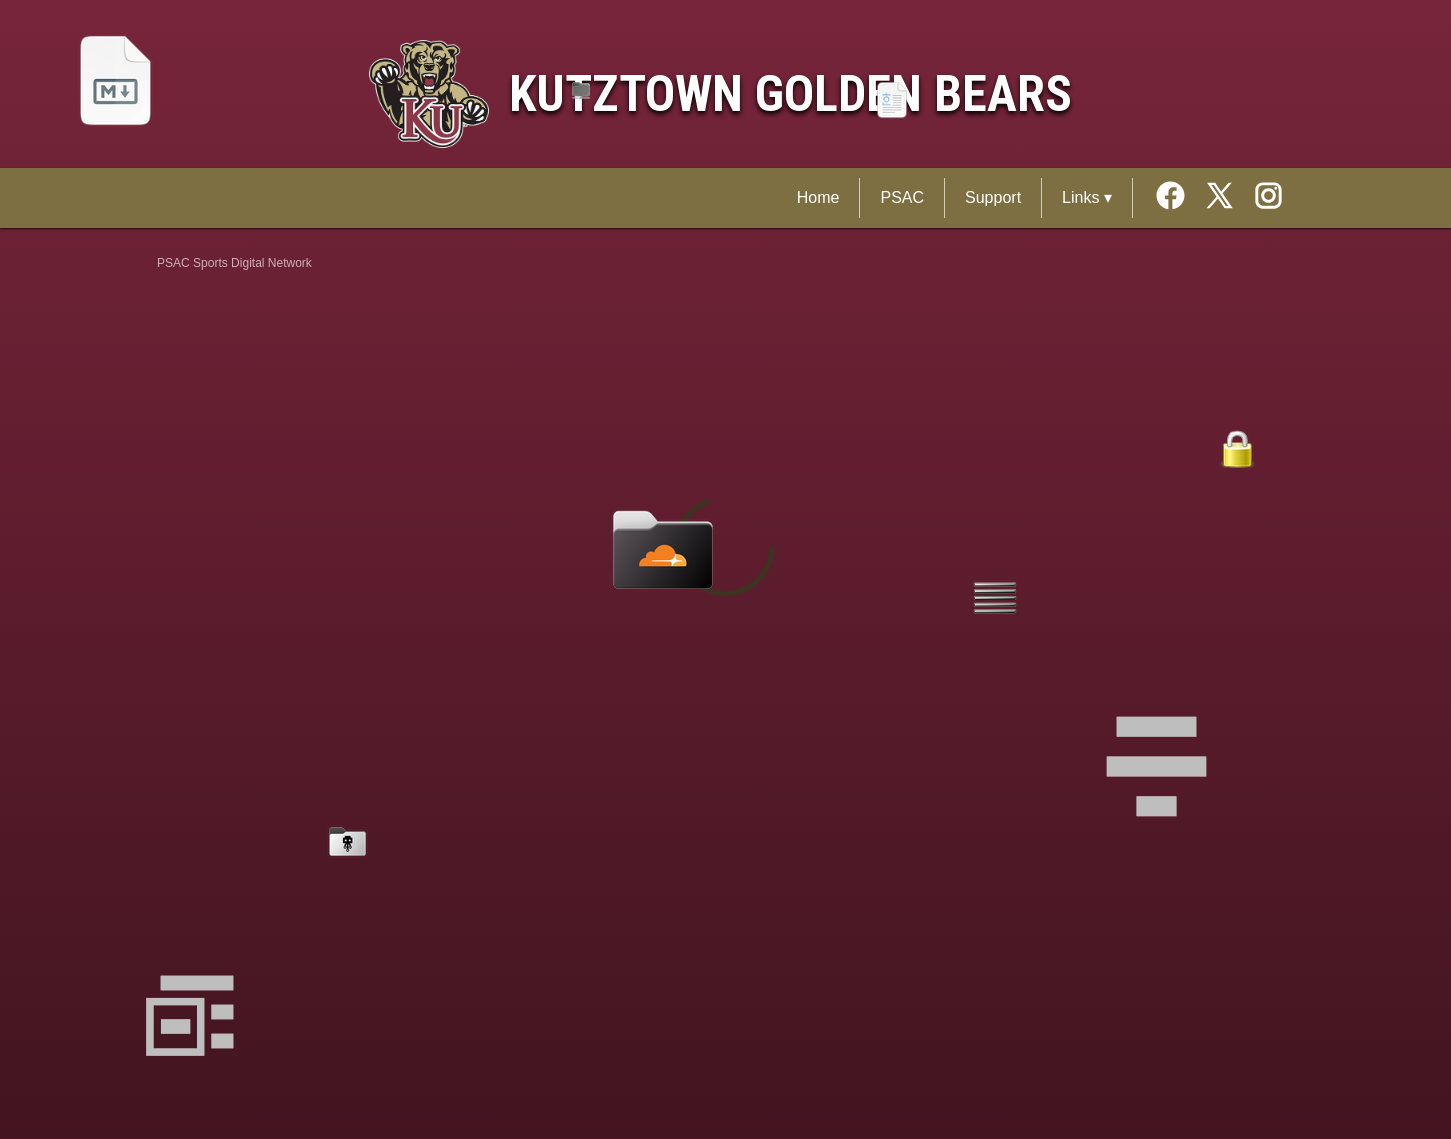 Image resolution: width=1451 pixels, height=1139 pixels. Describe the element at coordinates (115, 80) in the screenshot. I see `a markdown text file` at that location.